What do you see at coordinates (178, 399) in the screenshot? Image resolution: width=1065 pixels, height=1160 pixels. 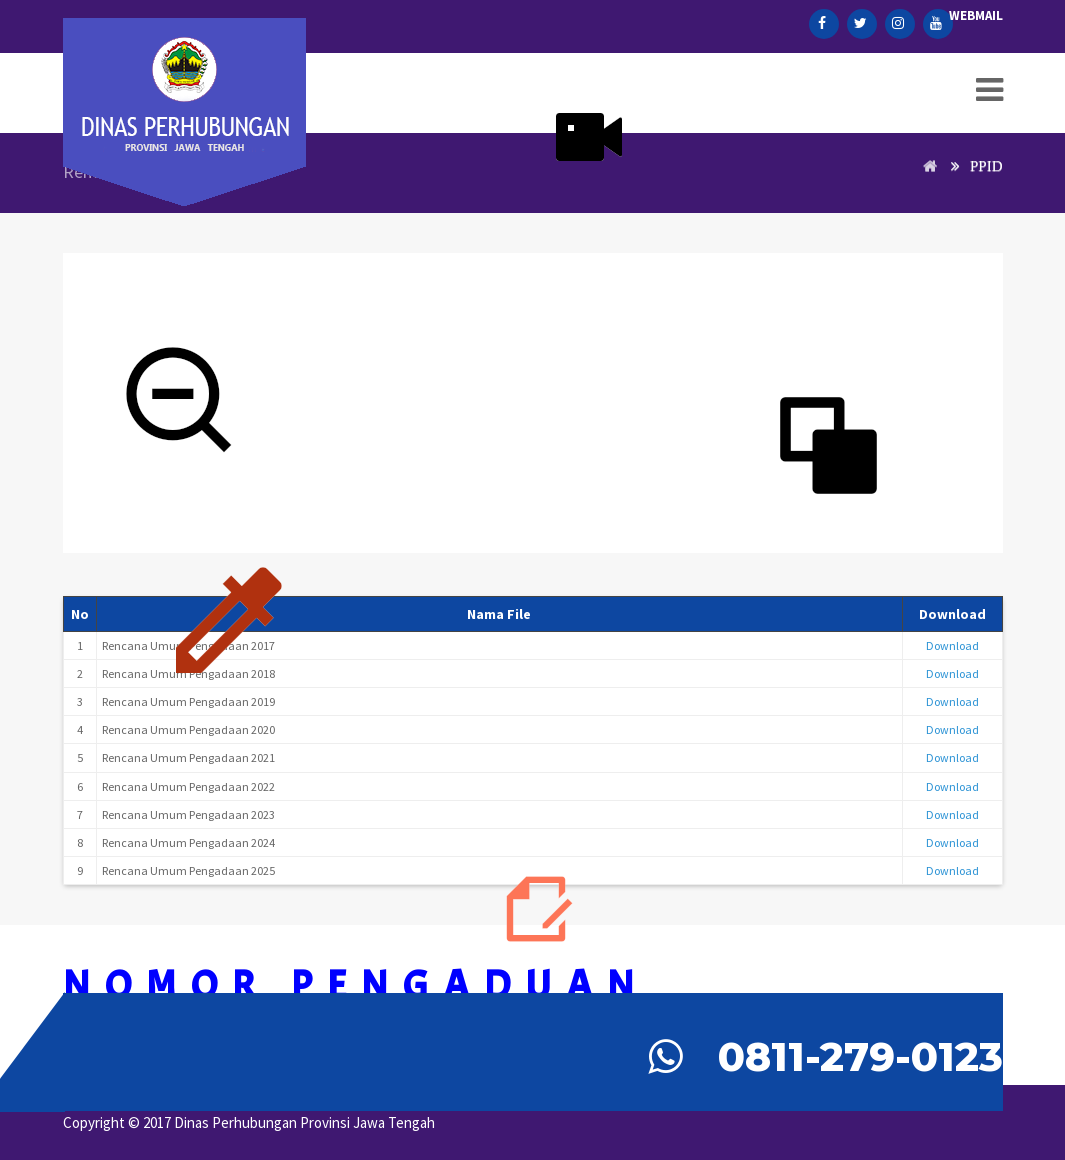 I see `zoom out to see more content` at bounding box center [178, 399].